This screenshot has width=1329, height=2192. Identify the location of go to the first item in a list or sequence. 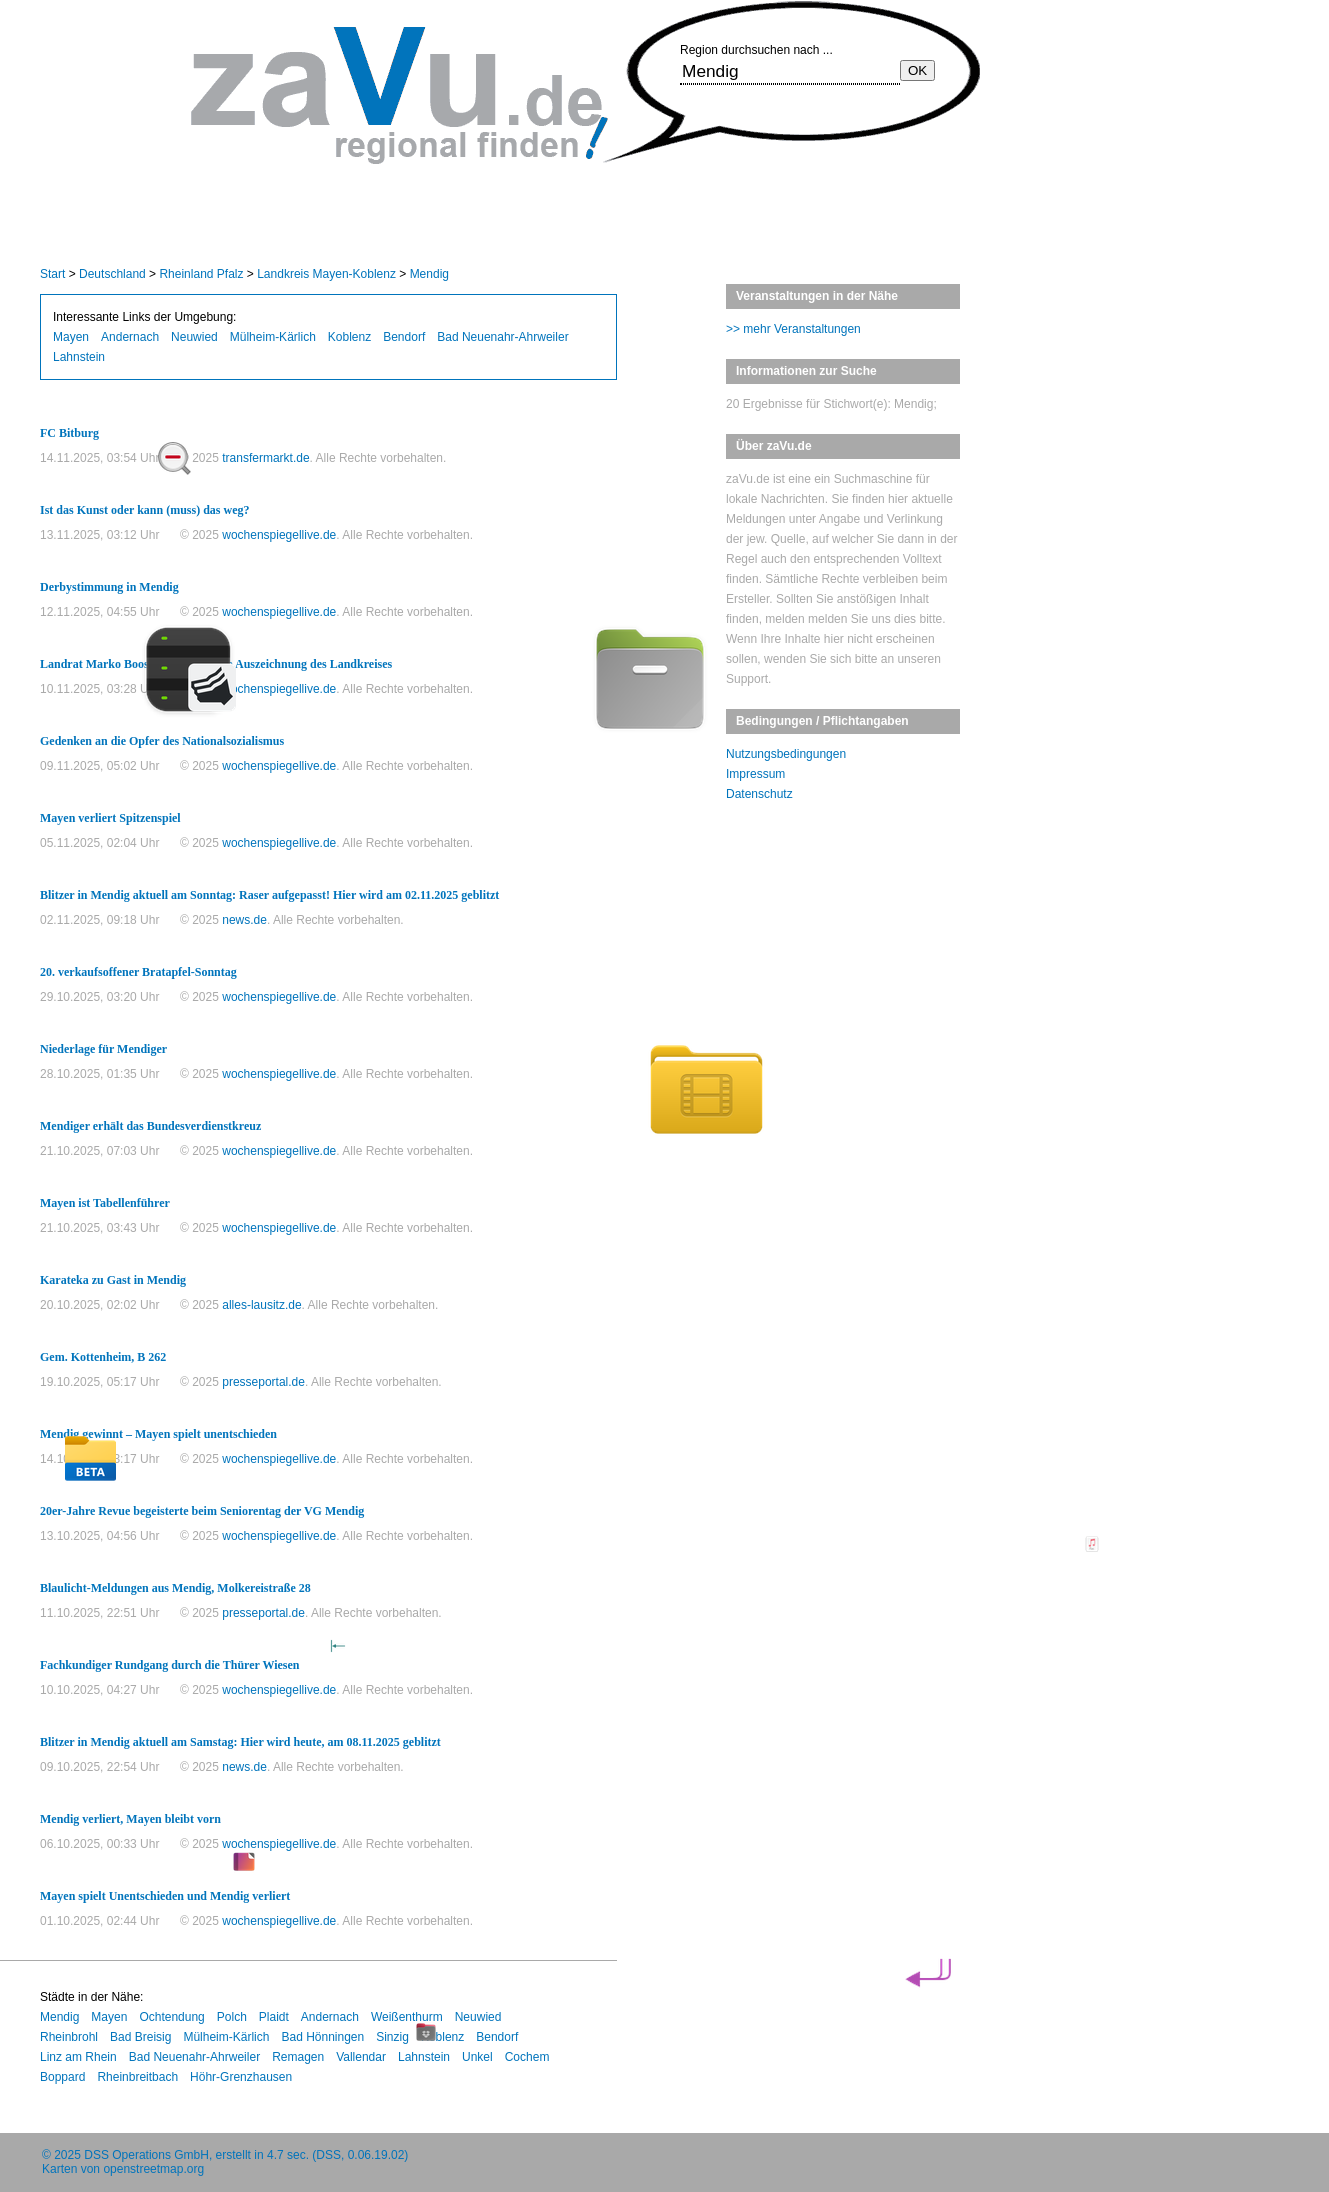
(338, 1646).